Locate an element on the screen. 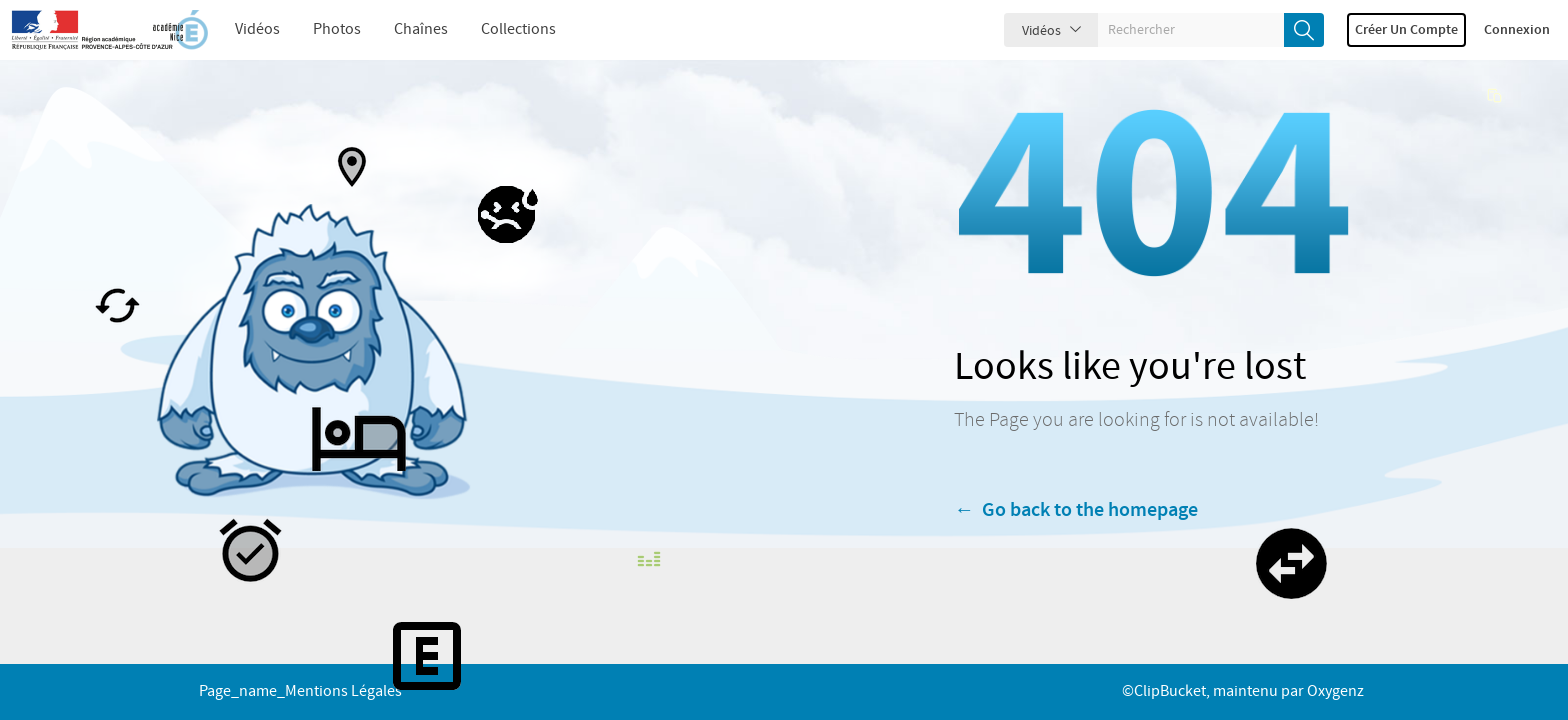 This screenshot has width=1568, height=720. adjust audio equalizer settings is located at coordinates (649, 559).